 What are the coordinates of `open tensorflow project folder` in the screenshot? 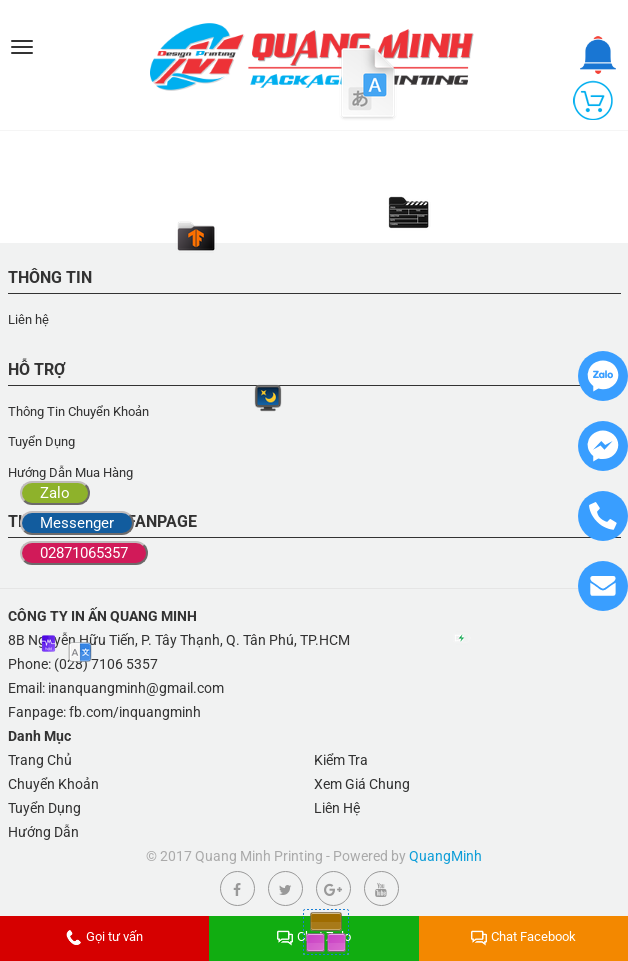 It's located at (196, 237).